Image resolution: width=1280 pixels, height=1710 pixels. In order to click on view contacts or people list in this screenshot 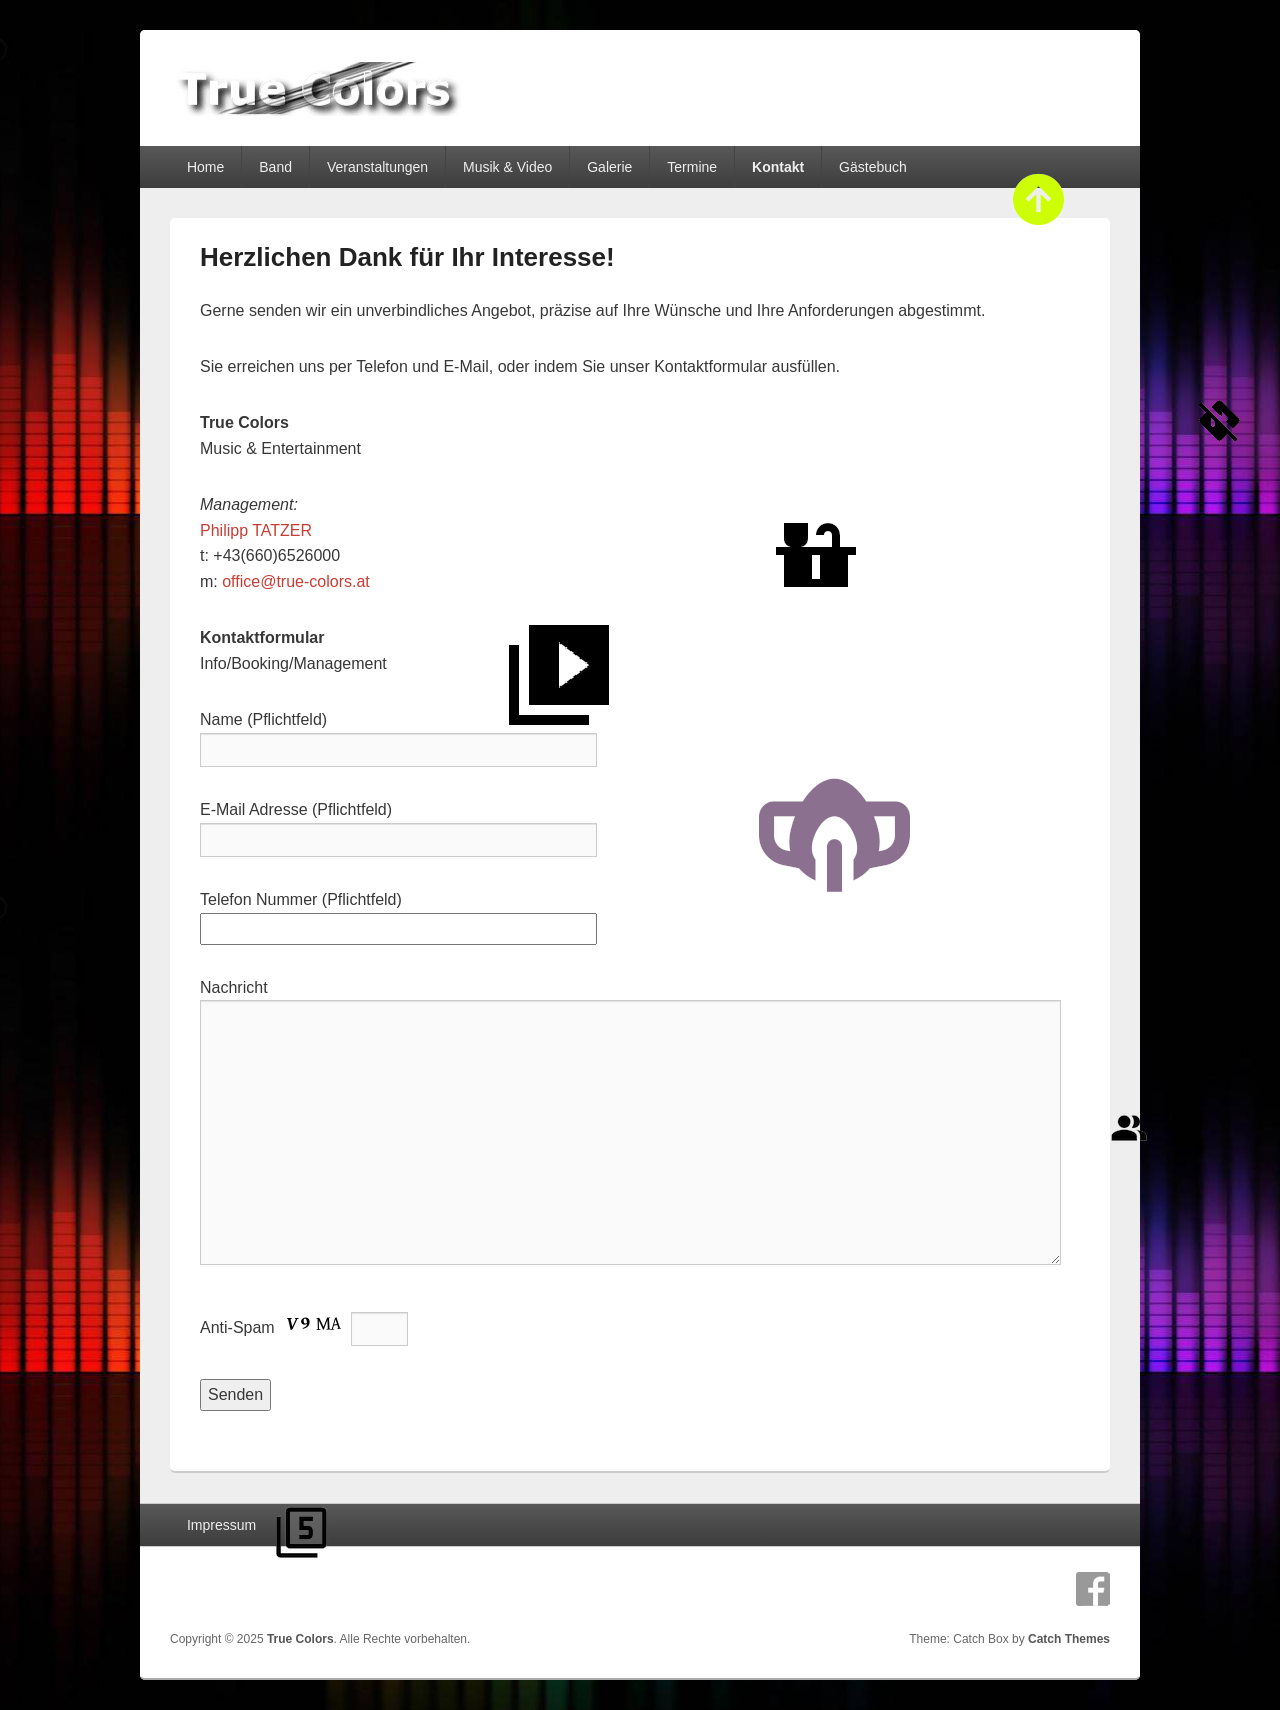, I will do `click(1129, 1128)`.